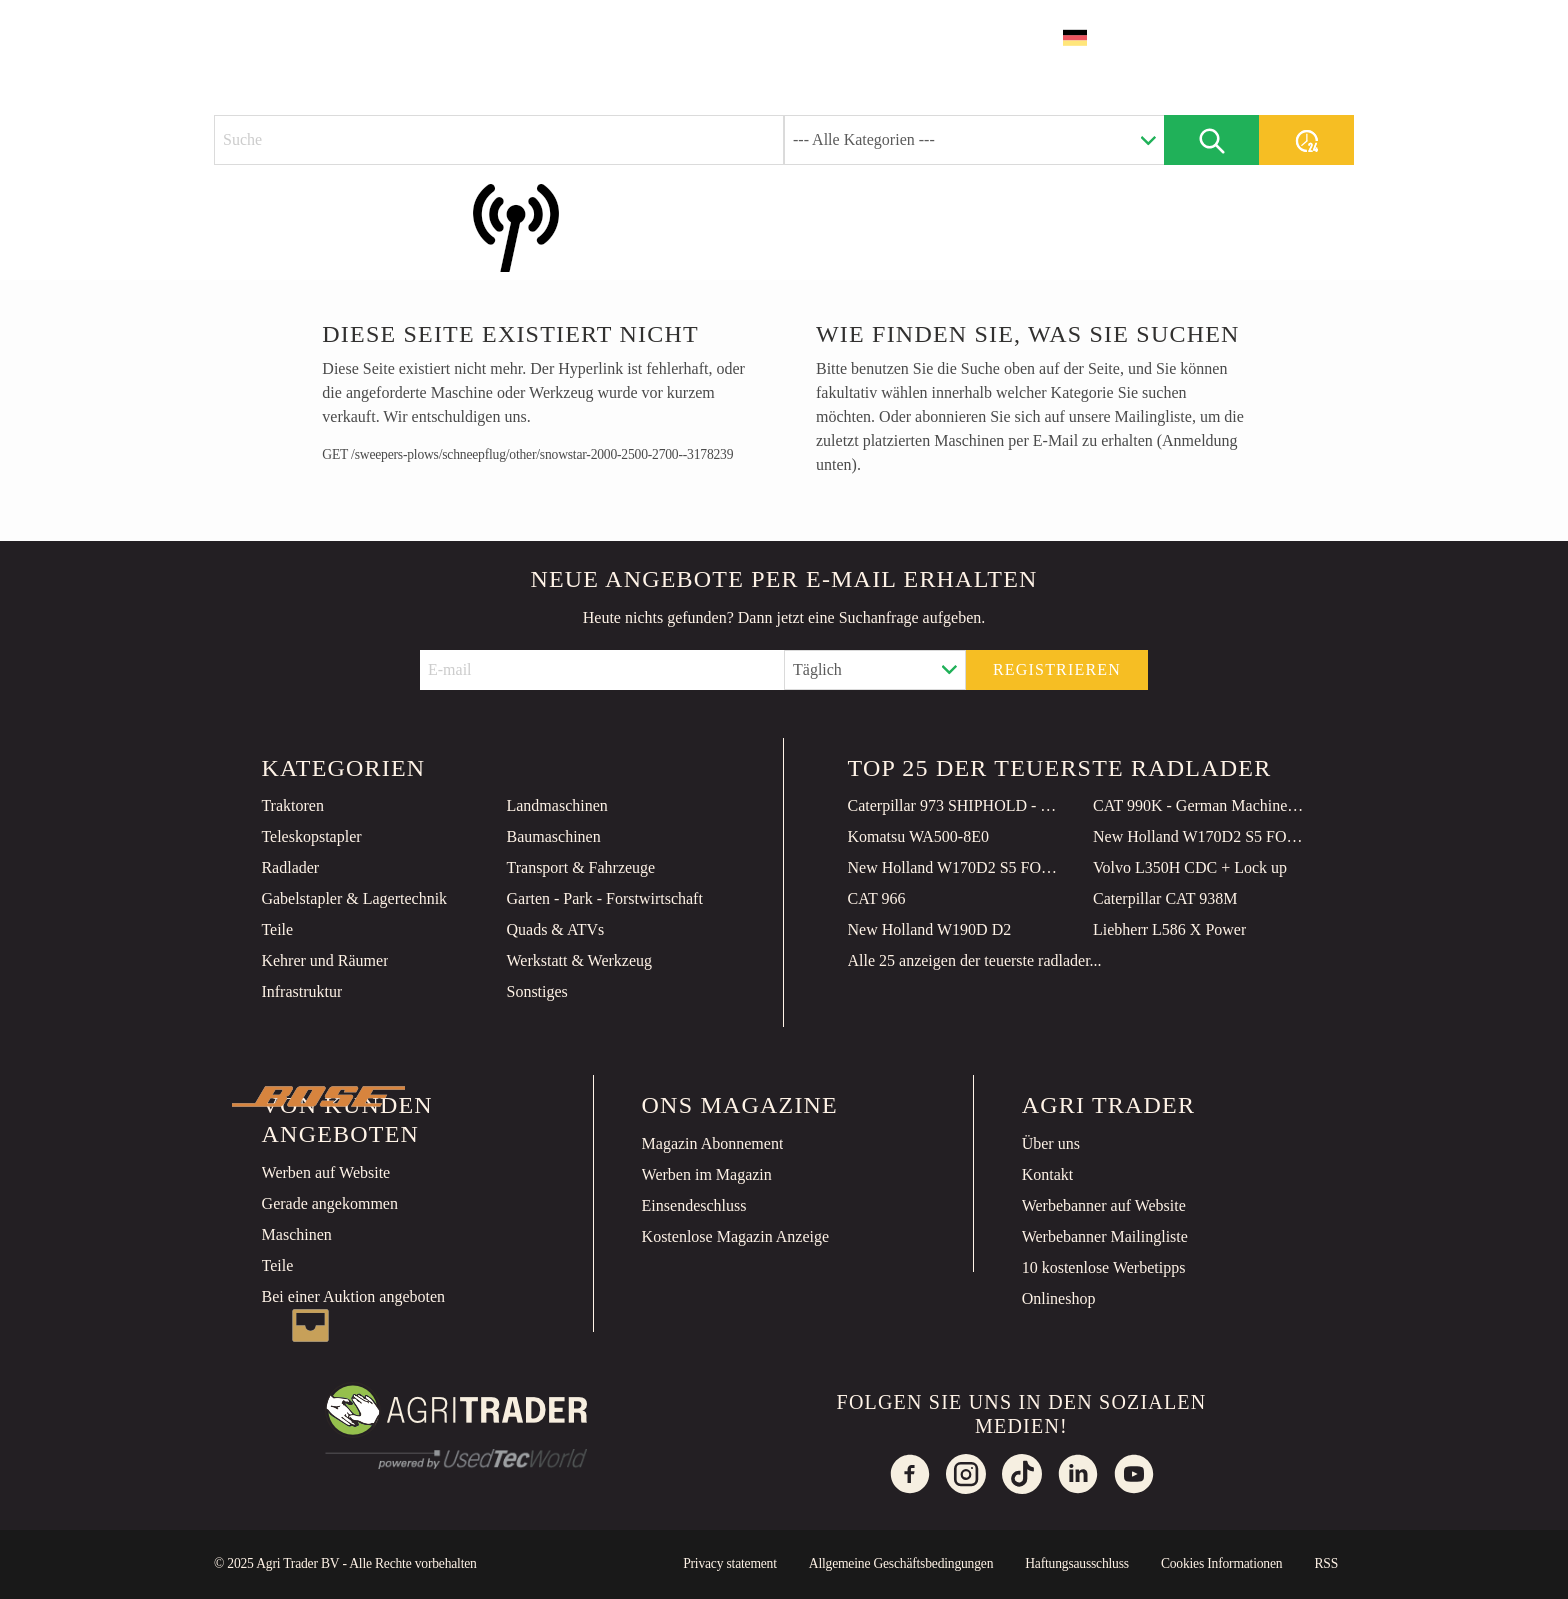 This screenshot has height=1599, width=1568. Describe the element at coordinates (318, 1096) in the screenshot. I see `visit the Bose website or store` at that location.